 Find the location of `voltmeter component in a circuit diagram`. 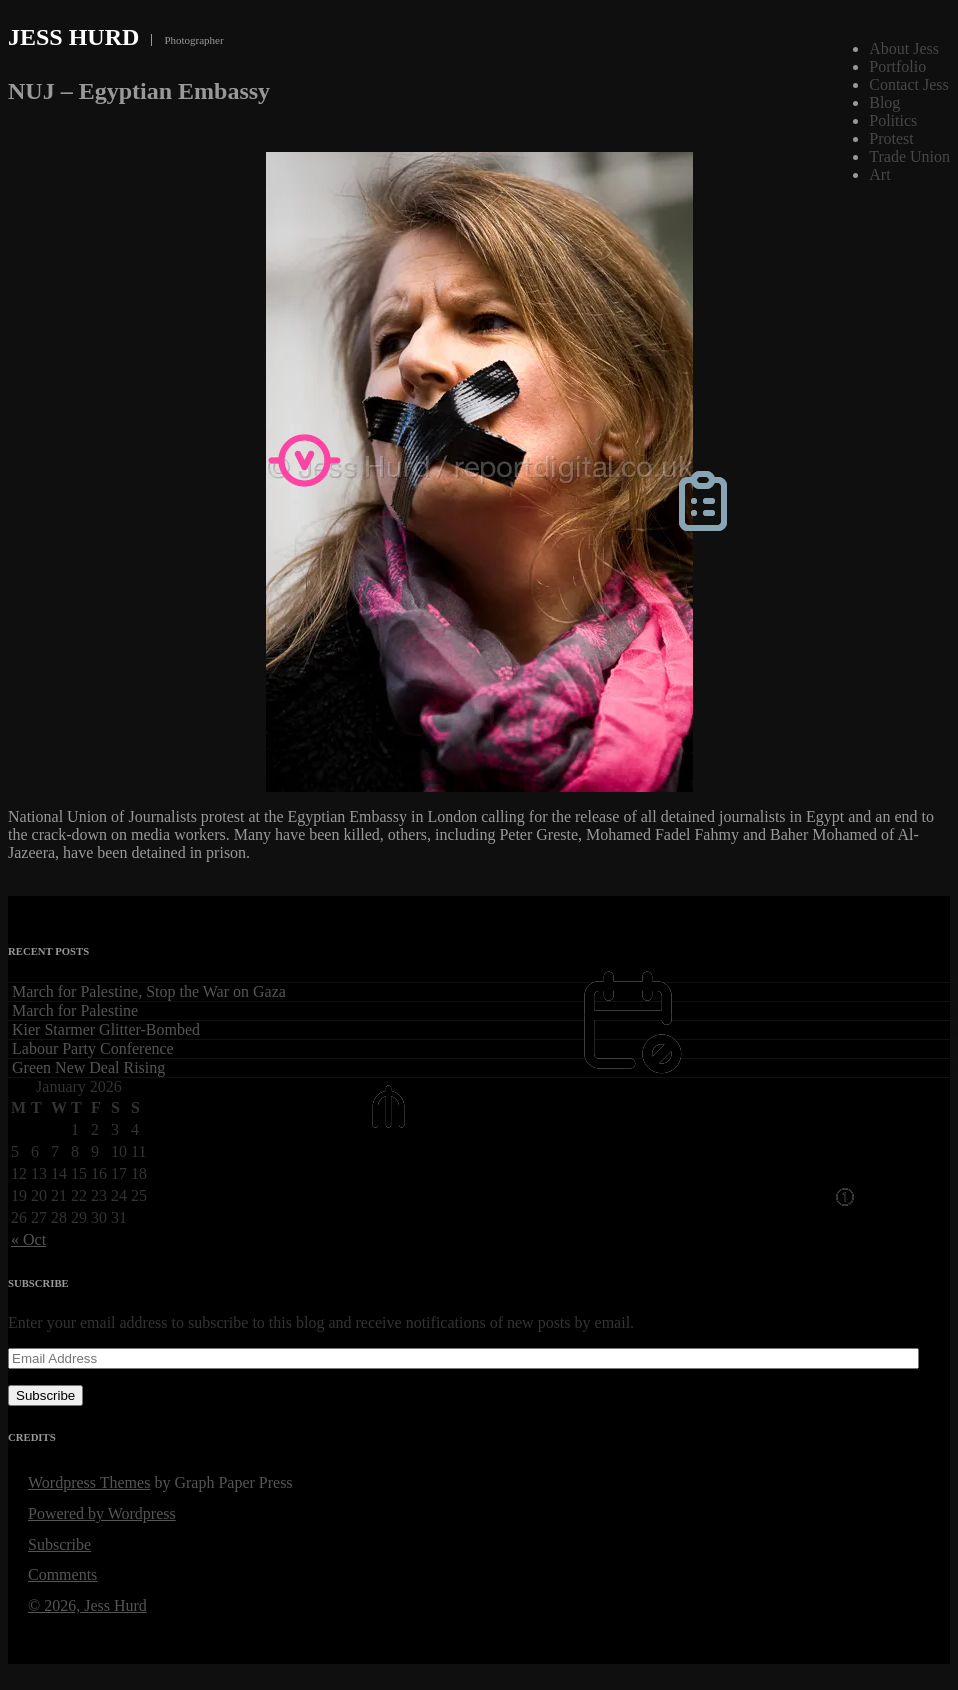

voltmeter component in a circuit diagram is located at coordinates (304, 460).